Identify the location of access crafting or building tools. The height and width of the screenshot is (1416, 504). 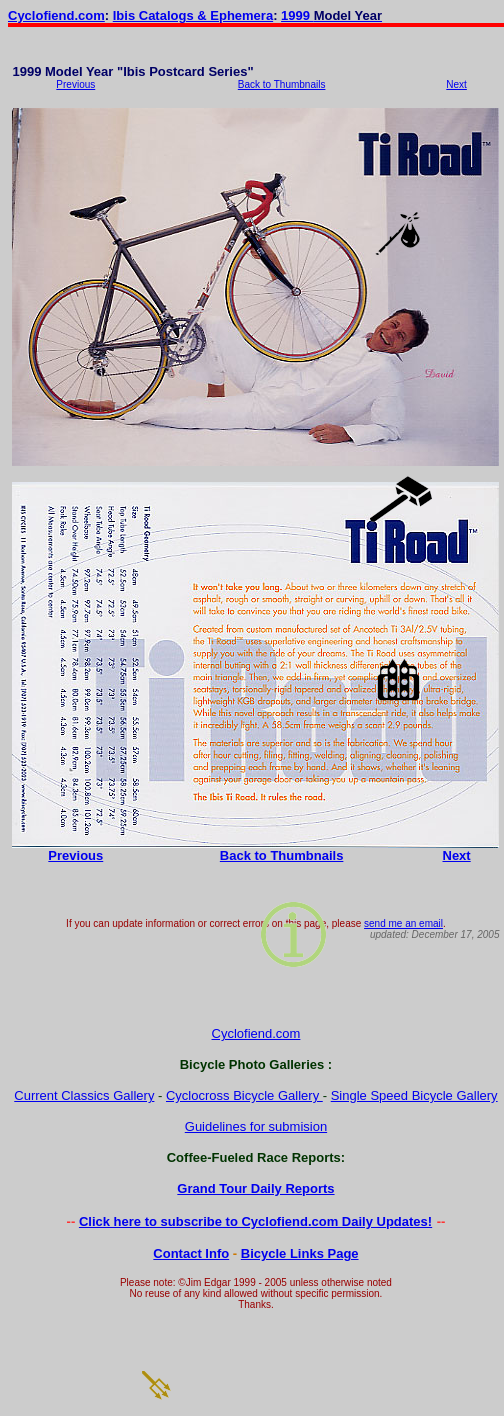
(401, 499).